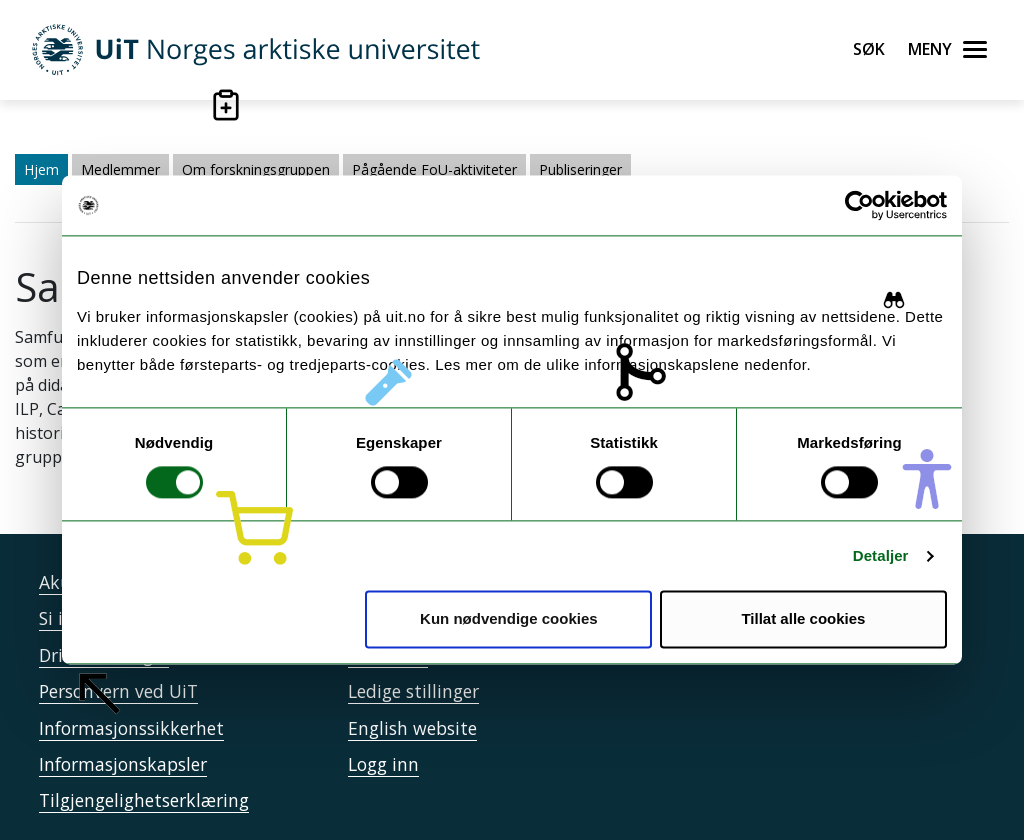 This screenshot has height=840, width=1024. Describe the element at coordinates (98, 692) in the screenshot. I see `navigate to the northwest direction` at that location.